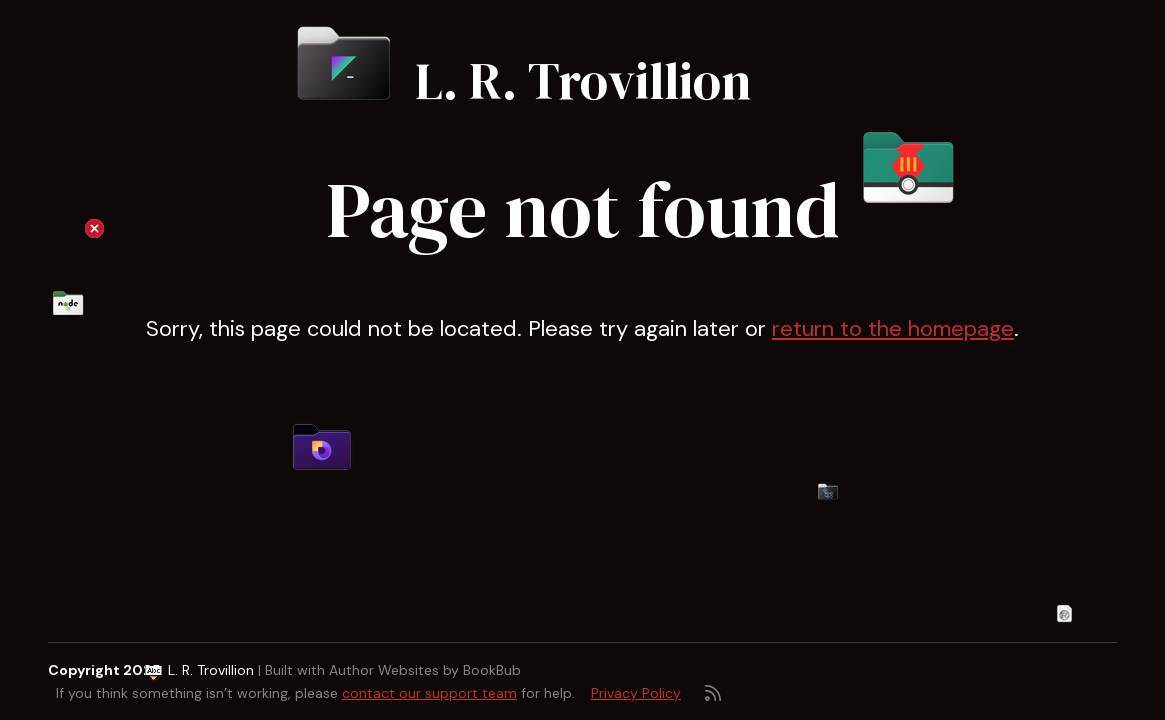 This screenshot has height=720, width=1165. Describe the element at coordinates (94, 228) in the screenshot. I see `close the current window` at that location.